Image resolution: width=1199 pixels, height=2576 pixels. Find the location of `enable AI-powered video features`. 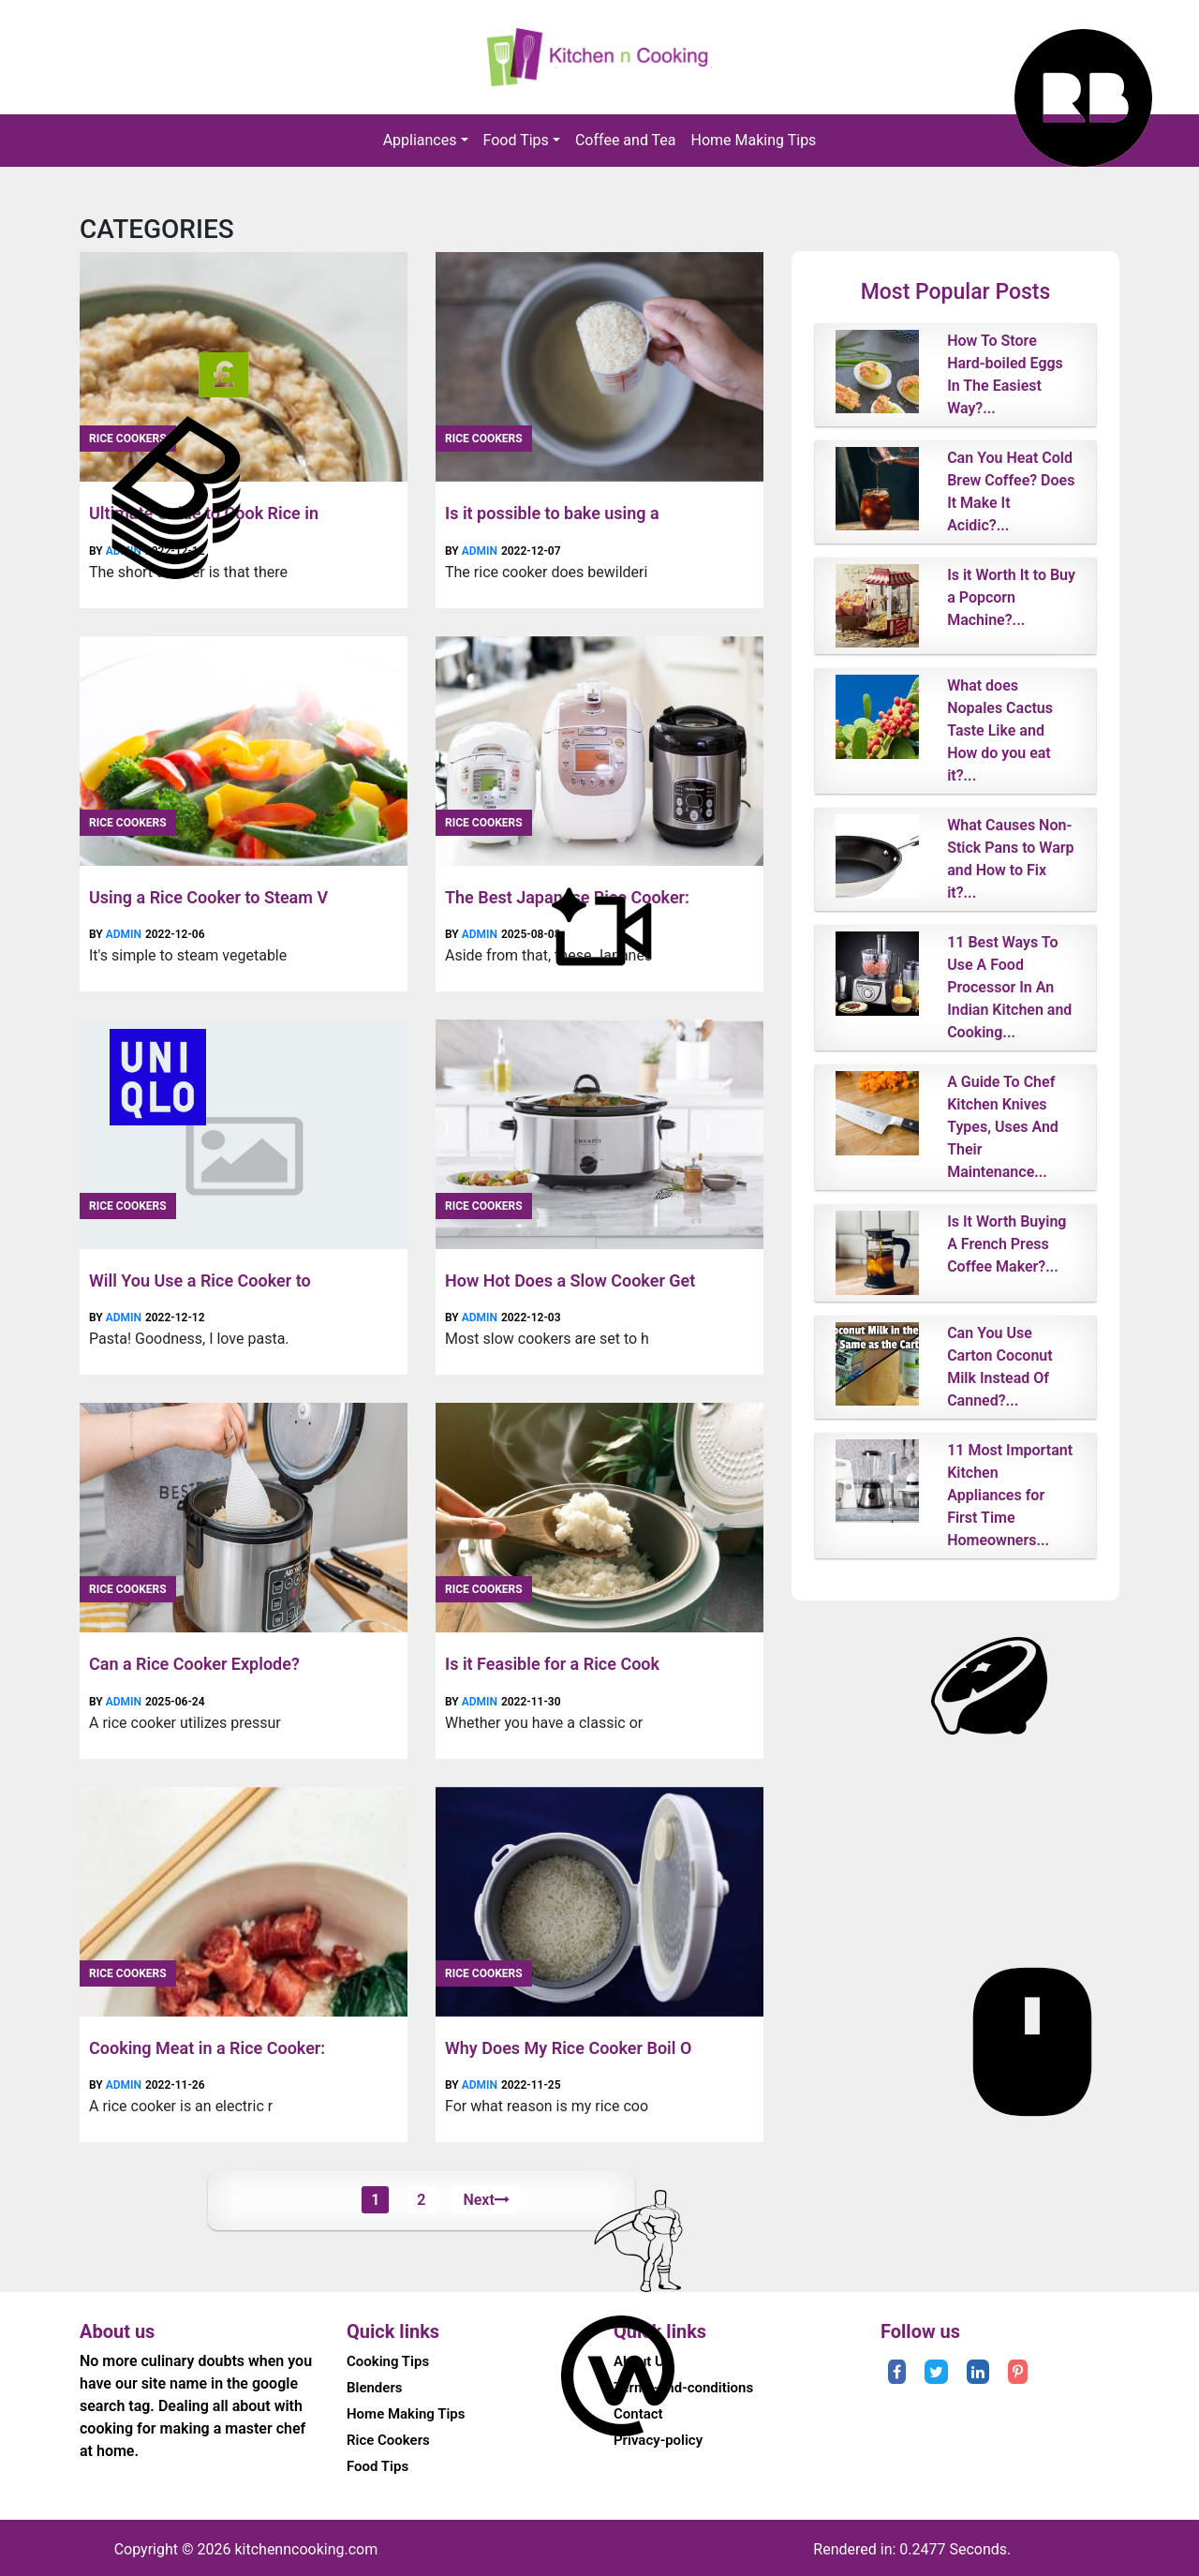

enable AI-powered video features is located at coordinates (603, 931).